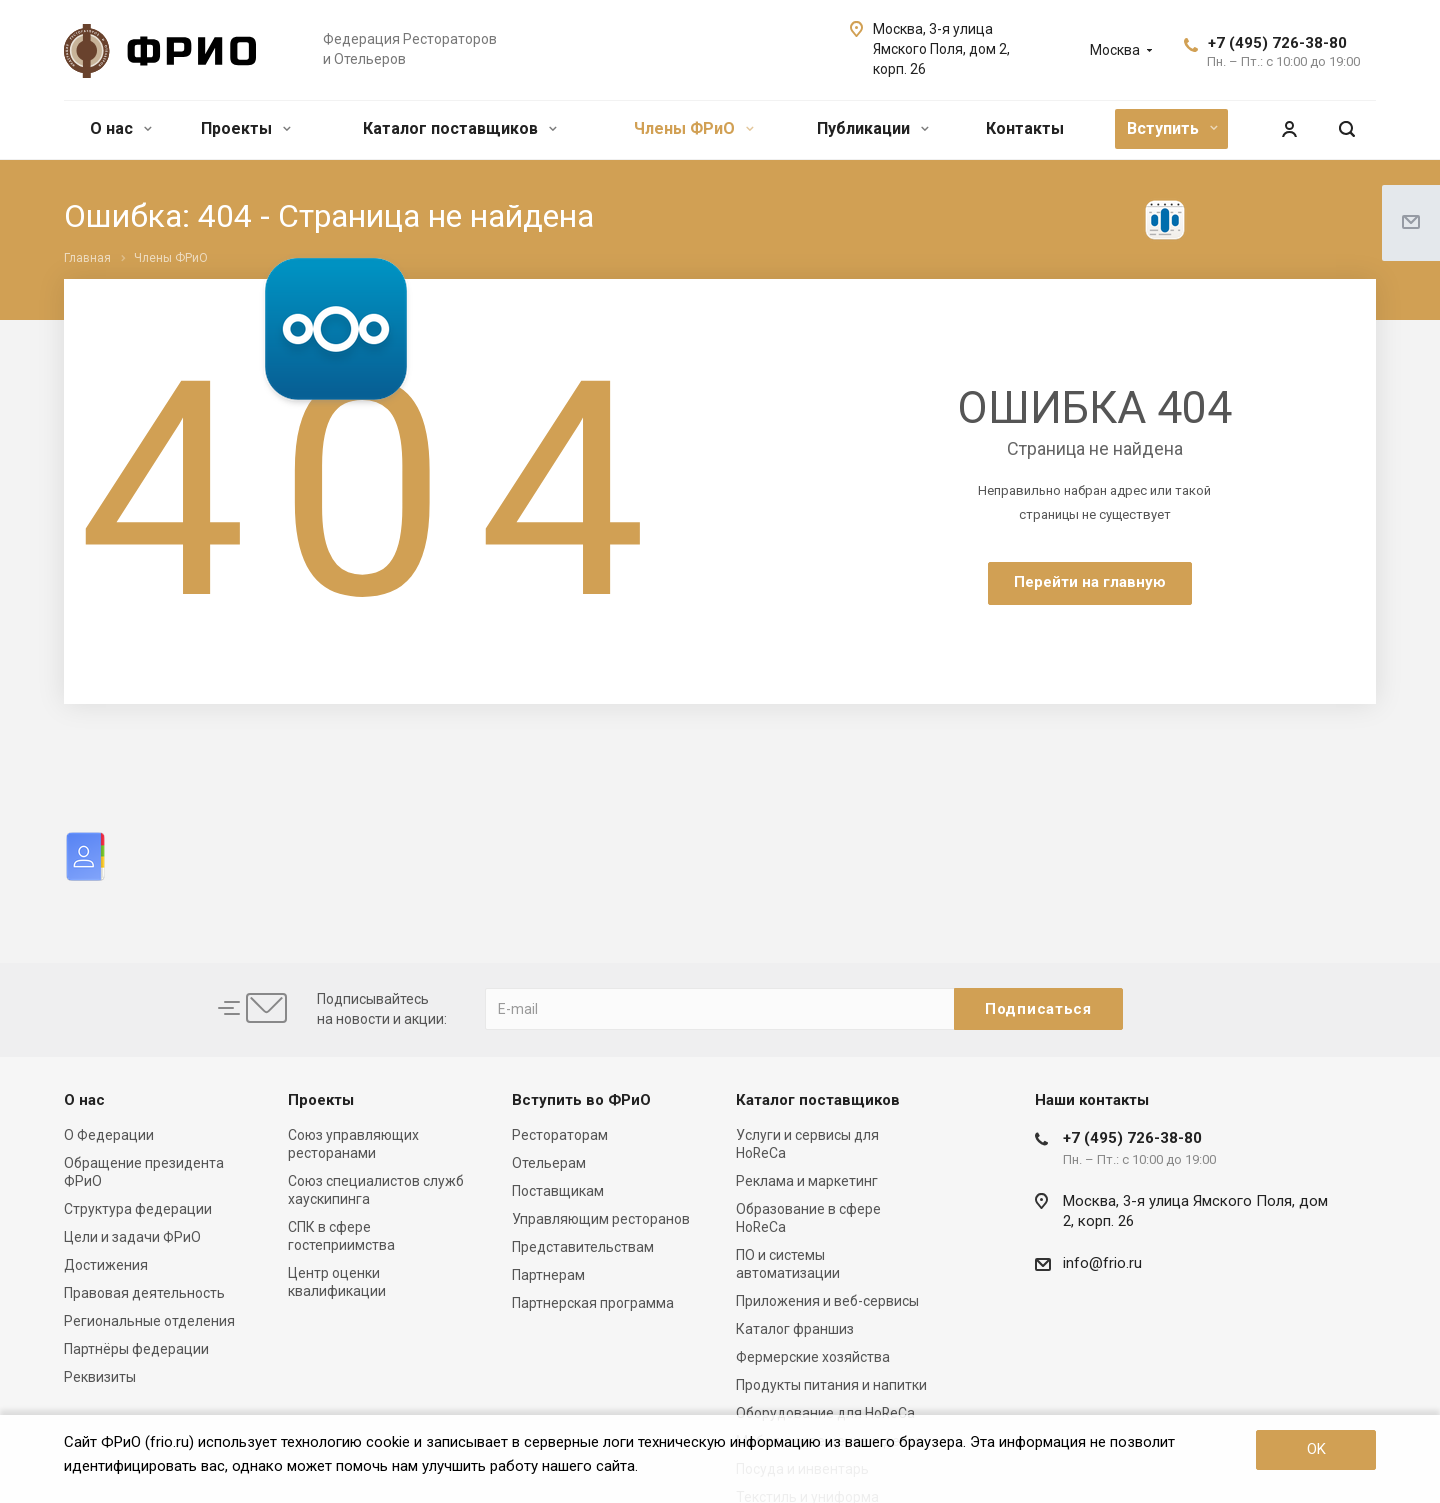  I want to click on open speech note app for voice transcription, so click(1165, 220).